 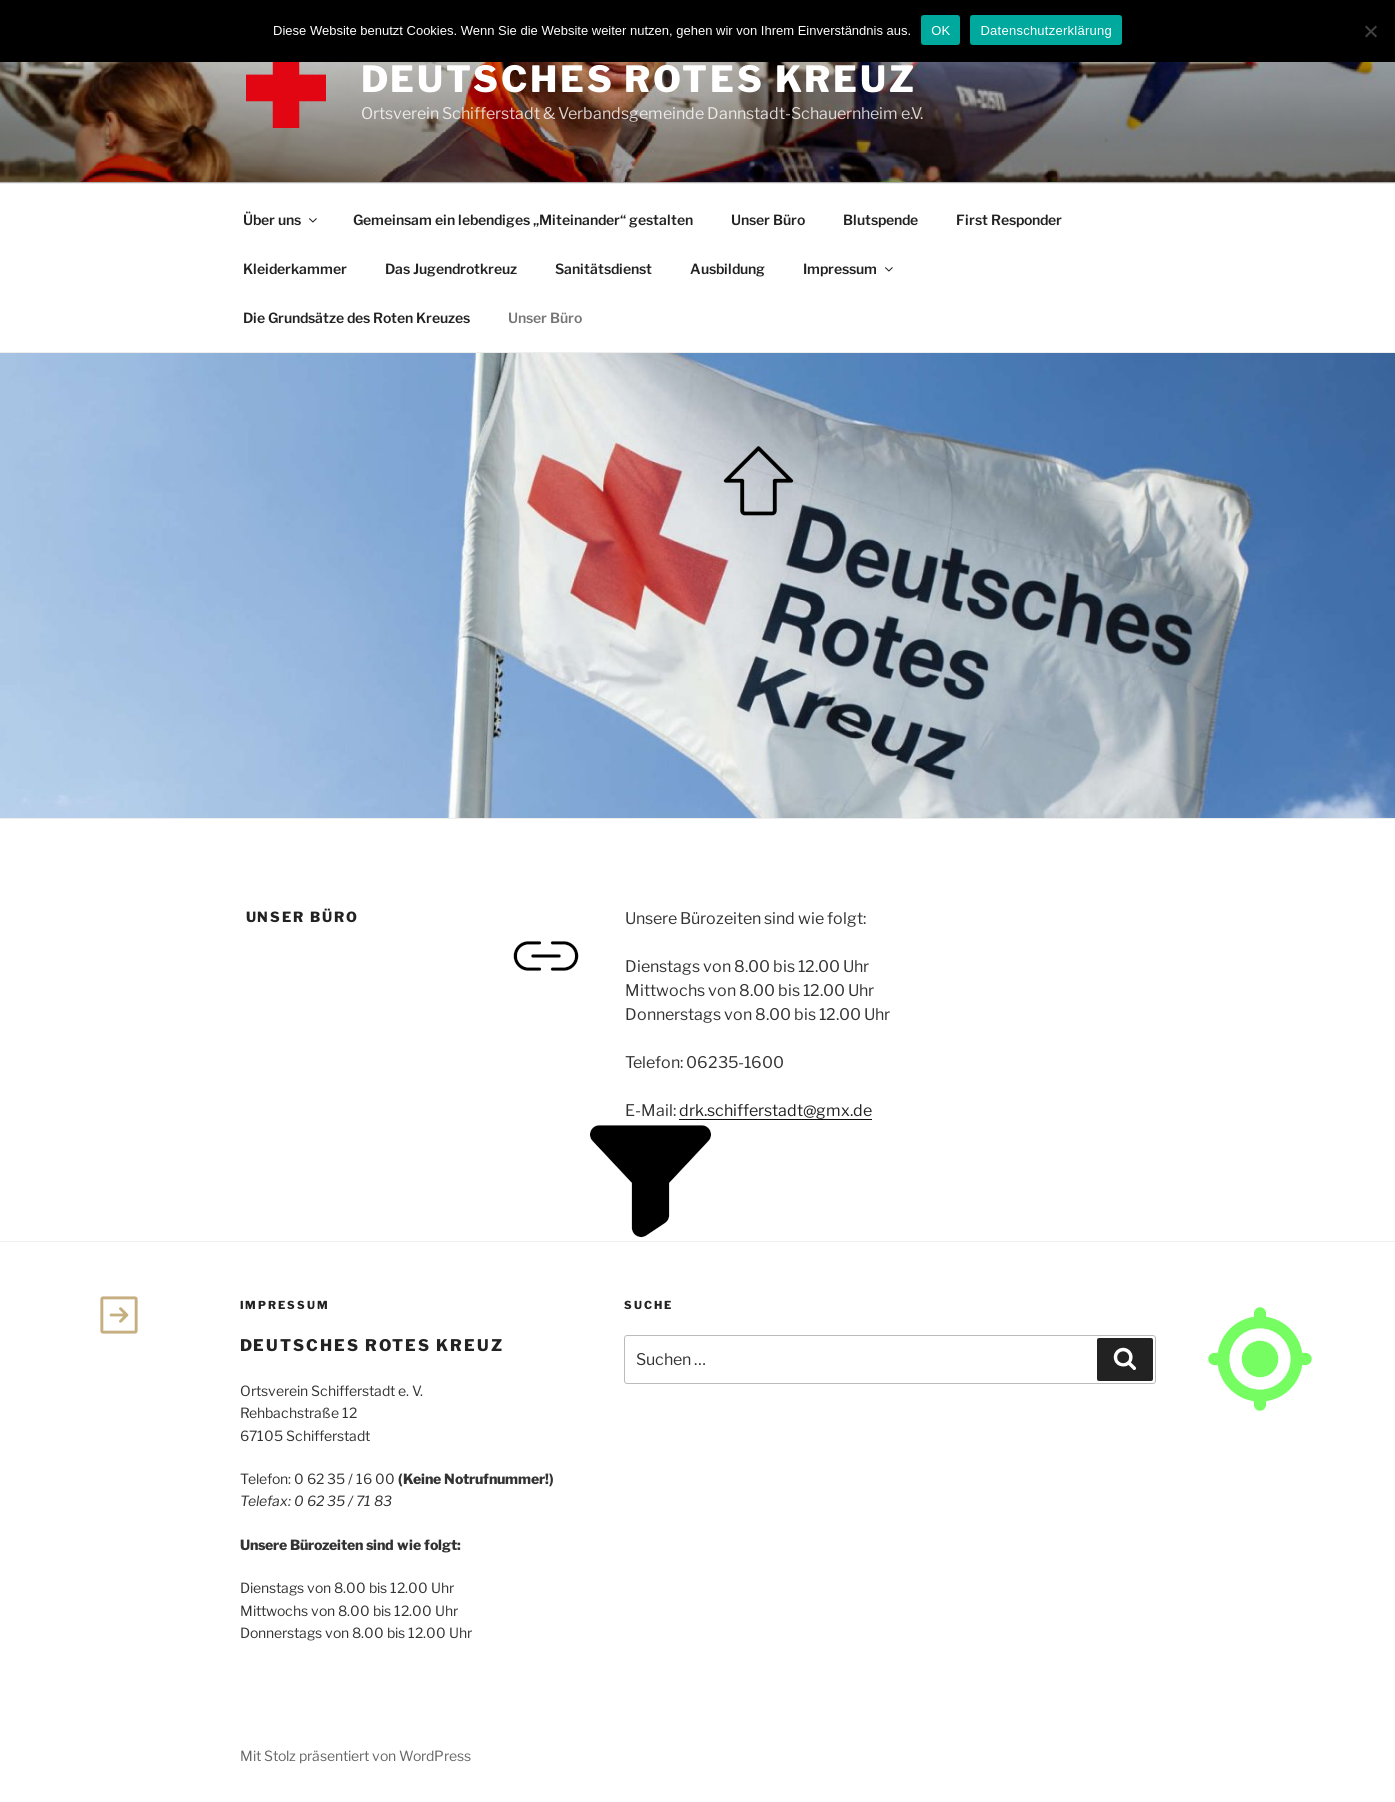 What do you see at coordinates (1260, 1359) in the screenshot?
I see `center map on current location` at bounding box center [1260, 1359].